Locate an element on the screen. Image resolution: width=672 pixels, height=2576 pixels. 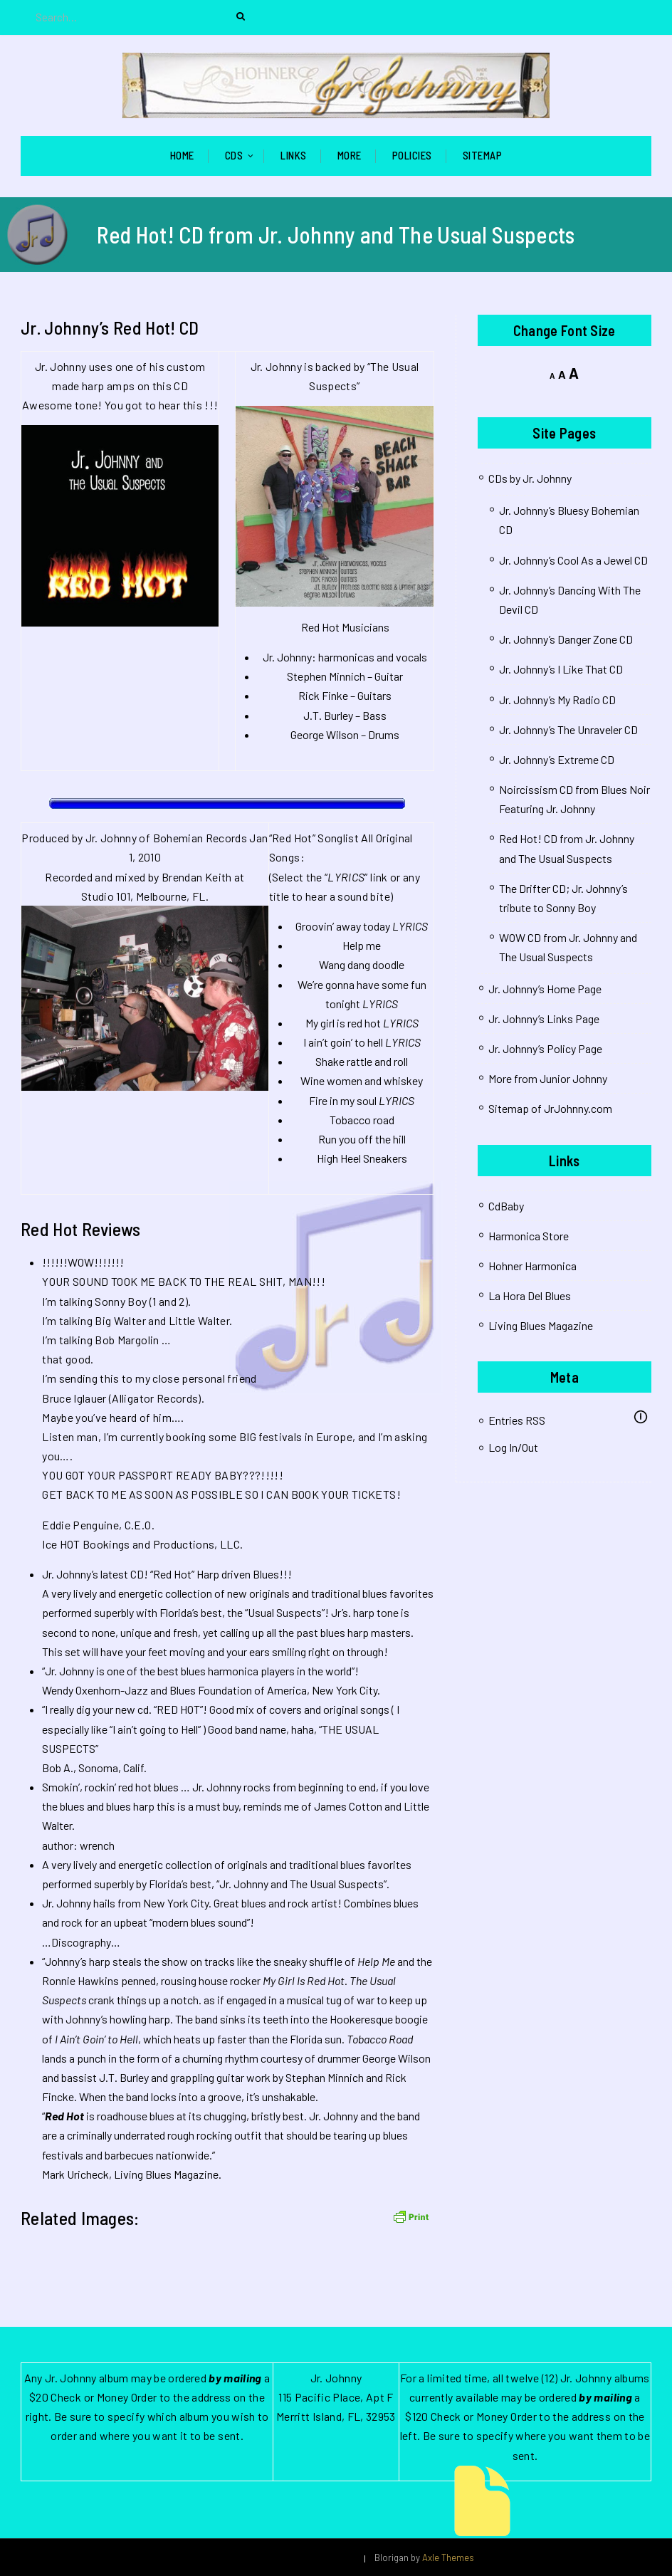
view document or file is located at coordinates (482, 2501).